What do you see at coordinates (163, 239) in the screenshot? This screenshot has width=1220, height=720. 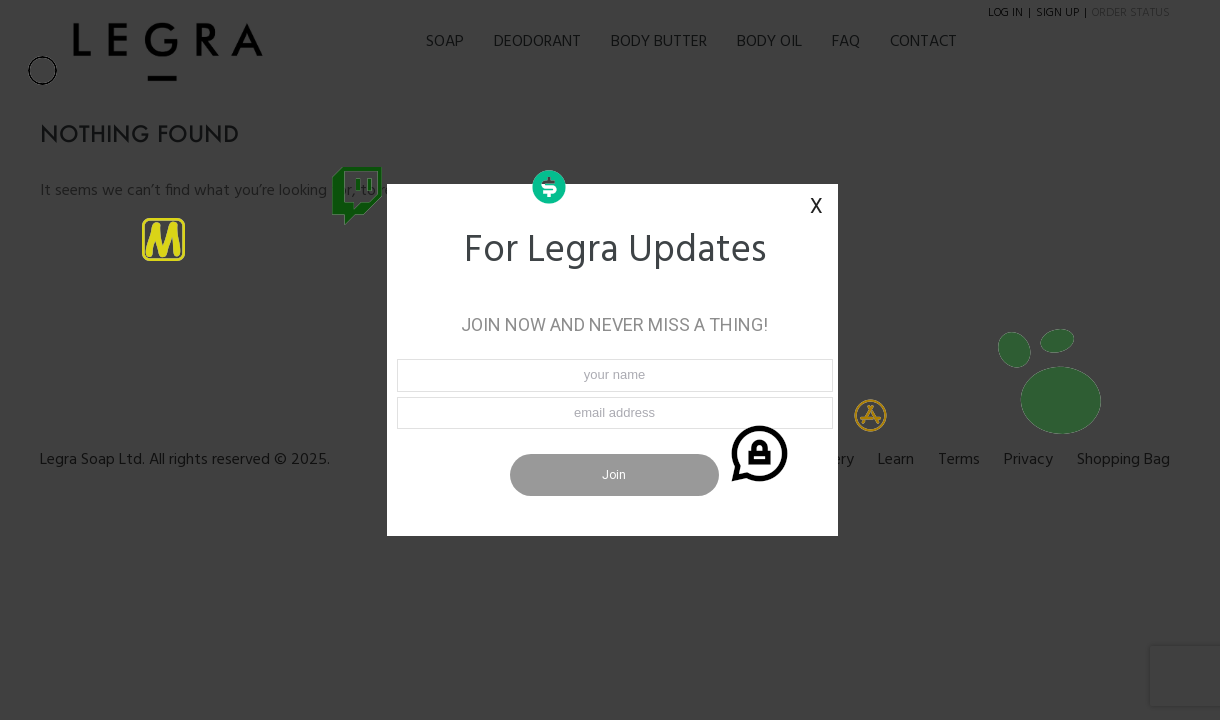 I see `open MangaUpdates website or app` at bounding box center [163, 239].